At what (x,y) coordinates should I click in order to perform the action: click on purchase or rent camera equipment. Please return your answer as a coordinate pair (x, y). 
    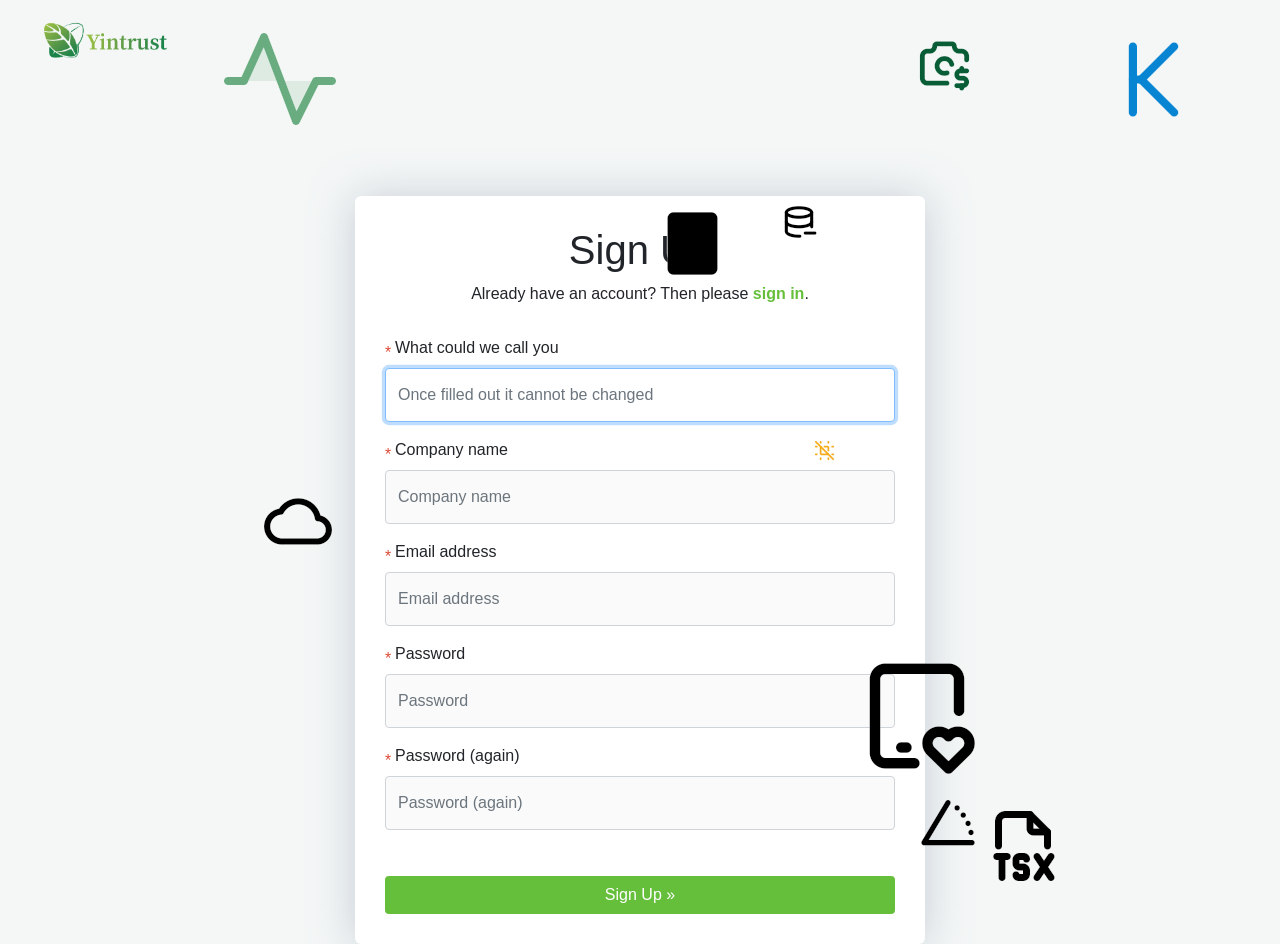
    Looking at the image, I should click on (944, 63).